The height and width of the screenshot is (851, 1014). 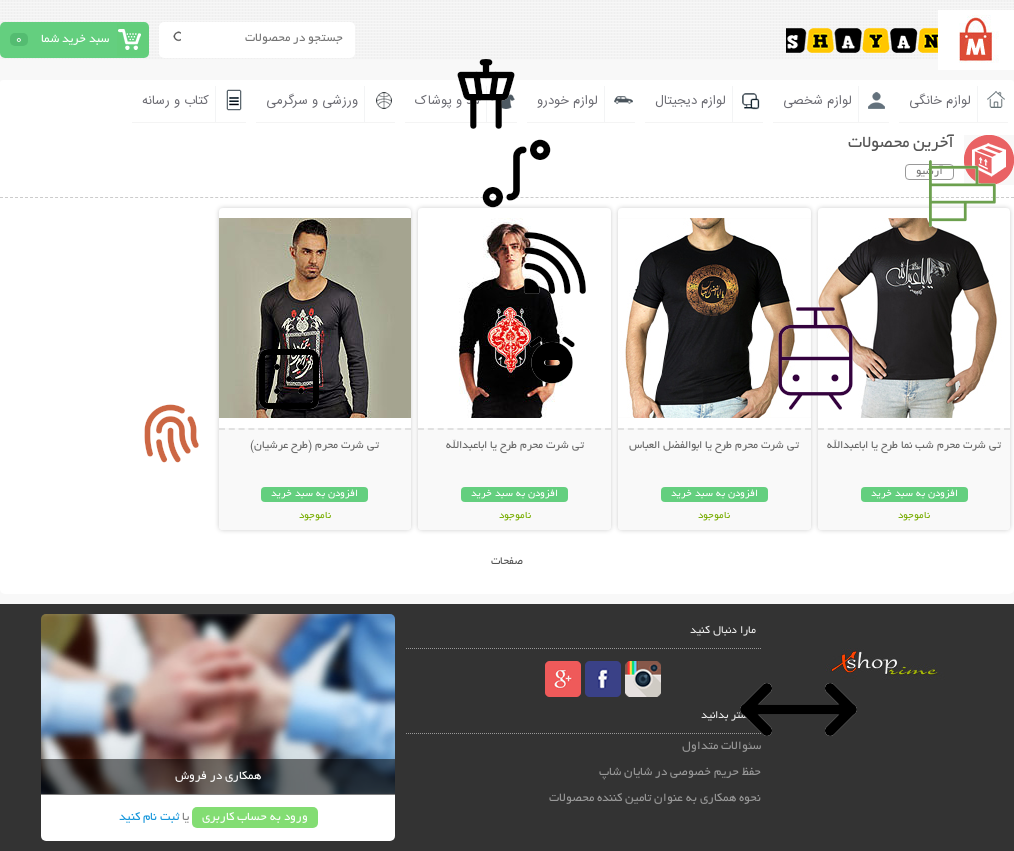 I want to click on randomize or shuffle content, so click(x=289, y=379).